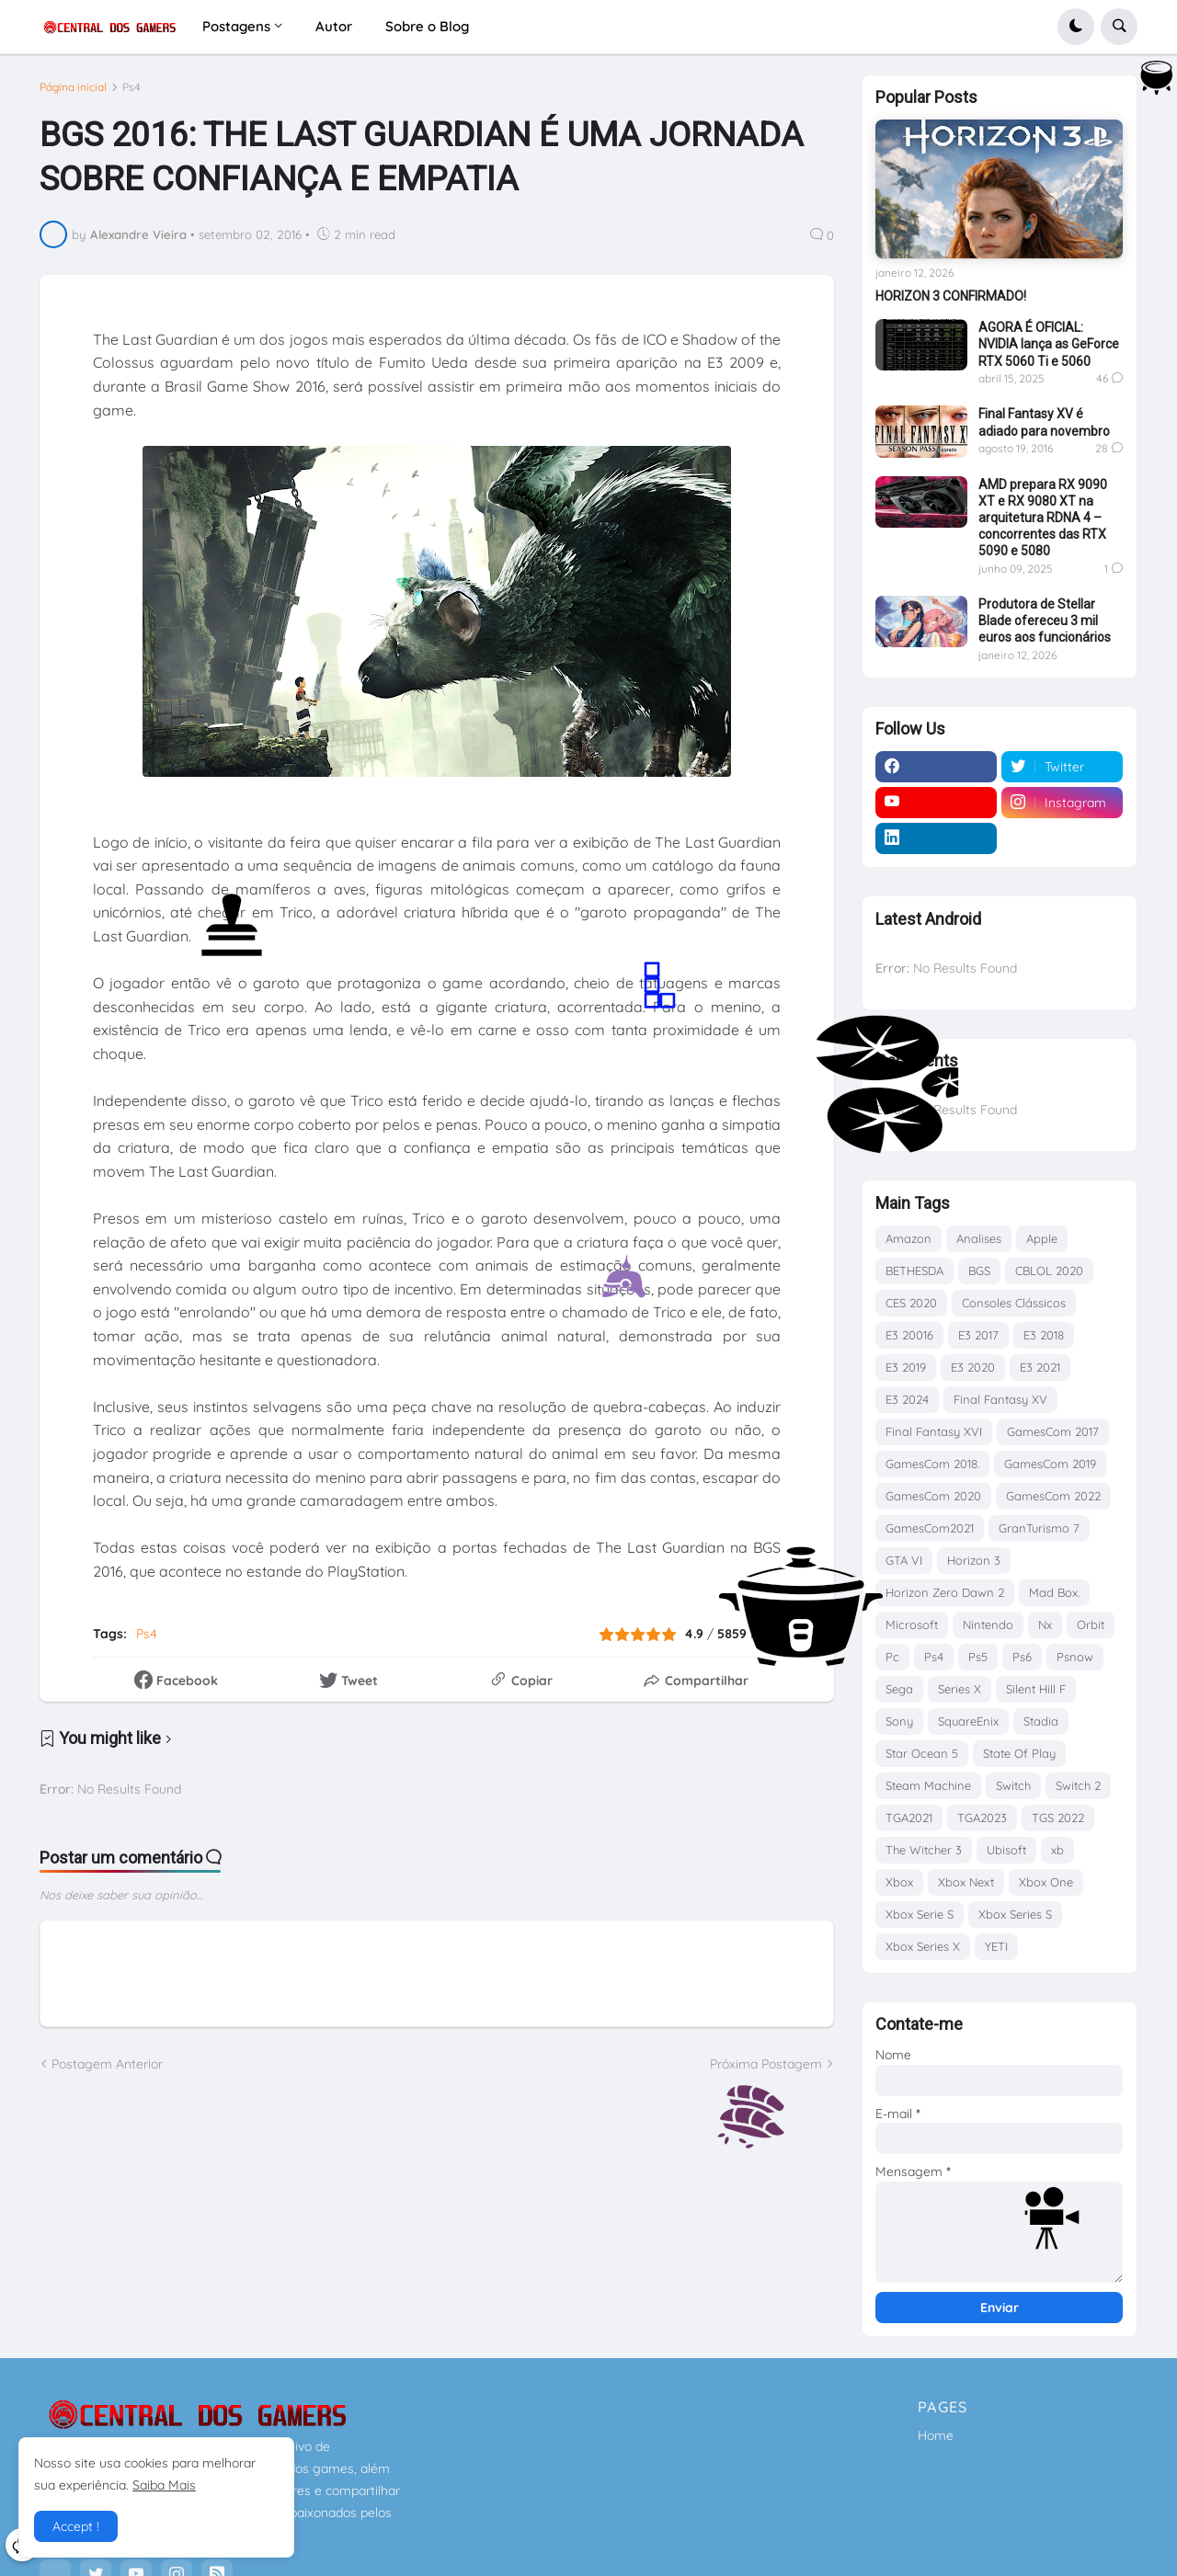 This screenshot has width=1177, height=2576. Describe the element at coordinates (750, 2116) in the screenshot. I see `browse sushi or Japanese food options` at that location.